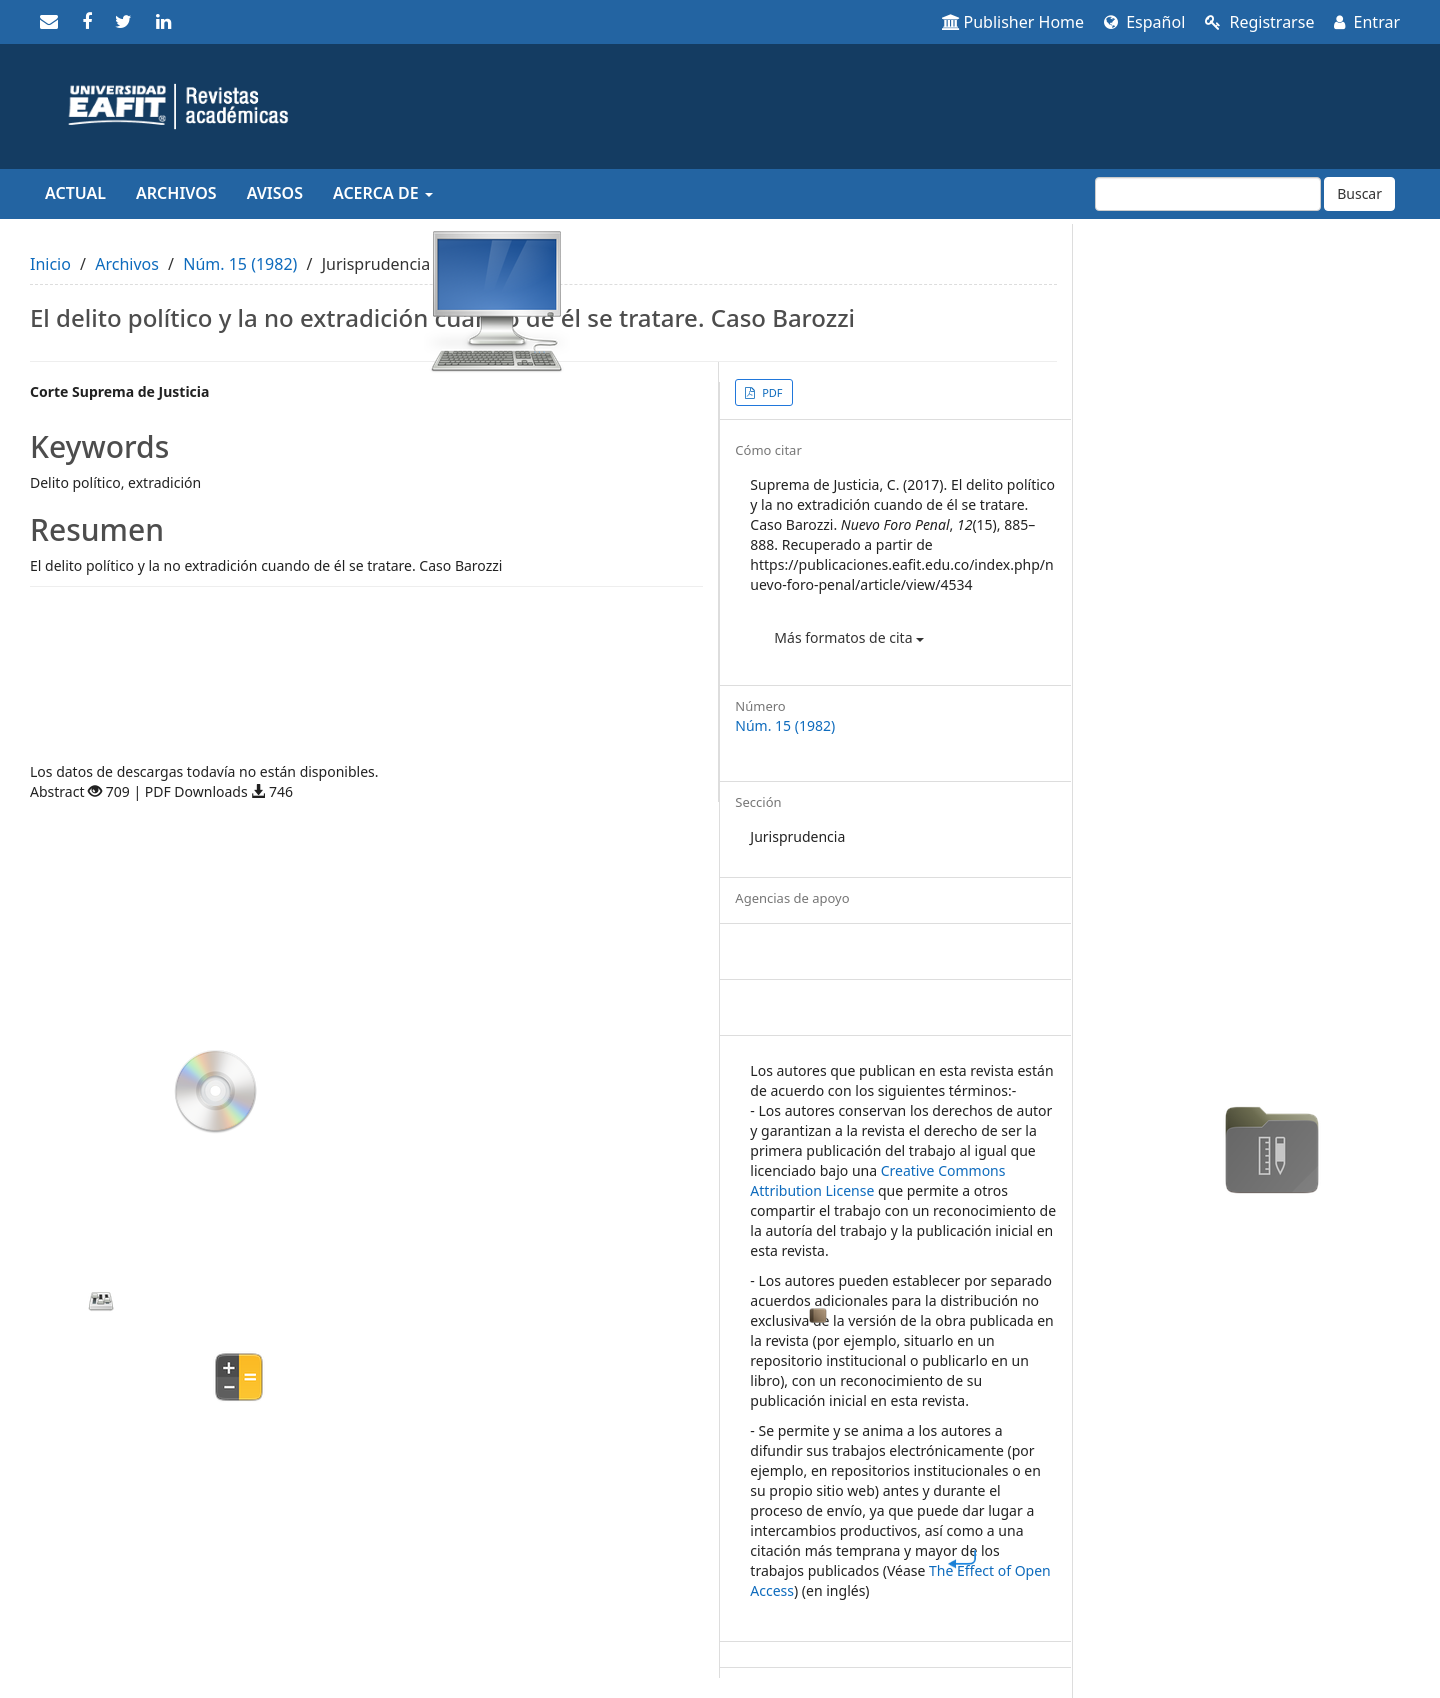 This screenshot has height=1698, width=1440. I want to click on open the calculator app, so click(239, 1377).